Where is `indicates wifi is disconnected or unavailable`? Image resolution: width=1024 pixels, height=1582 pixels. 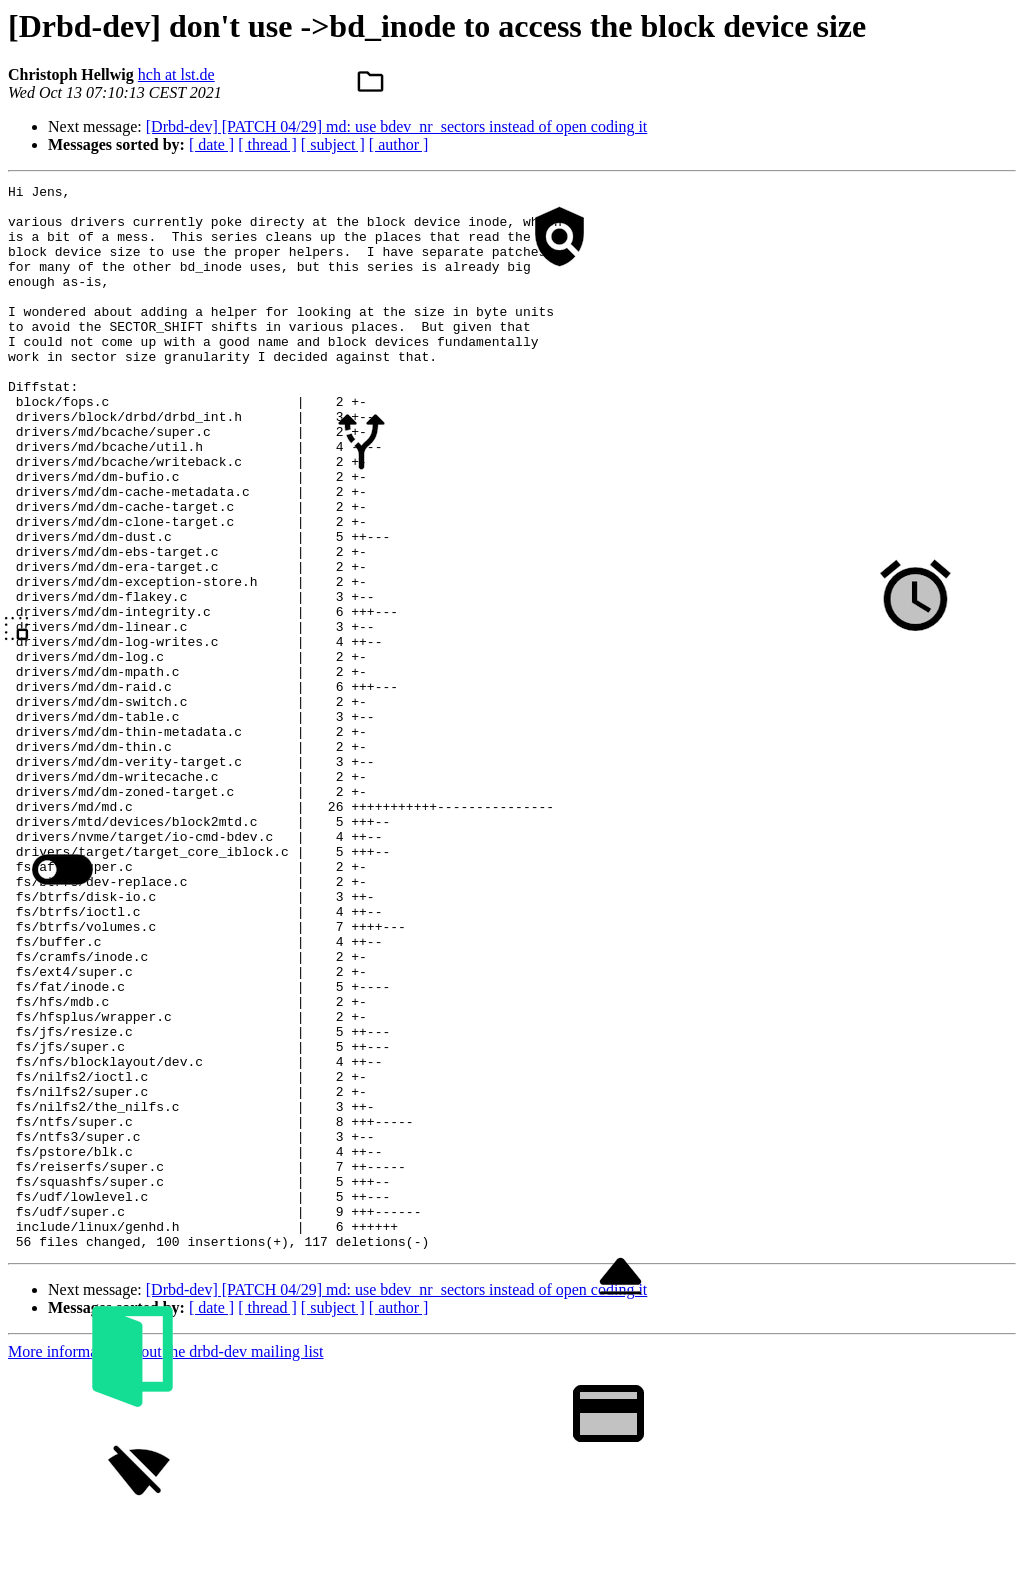 indicates wifi is disconnected or unavailable is located at coordinates (139, 1473).